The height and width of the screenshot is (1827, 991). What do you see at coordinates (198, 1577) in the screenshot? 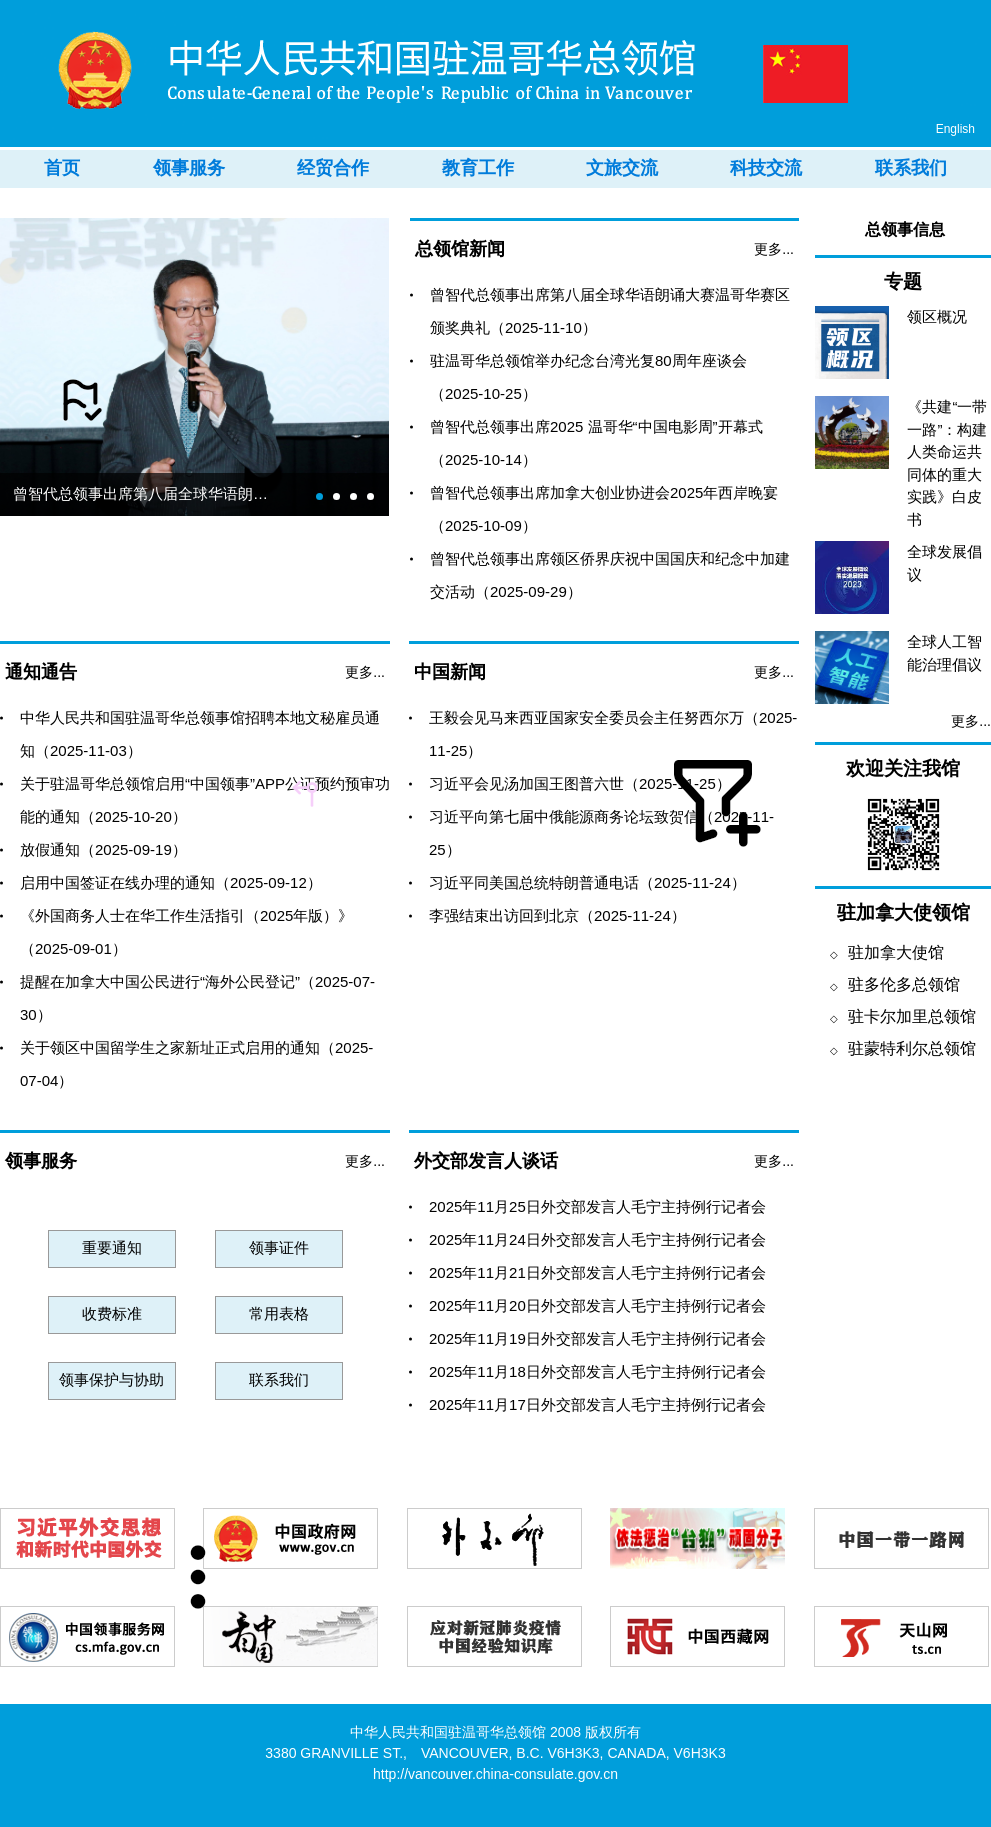
I see `open more options menu` at bounding box center [198, 1577].